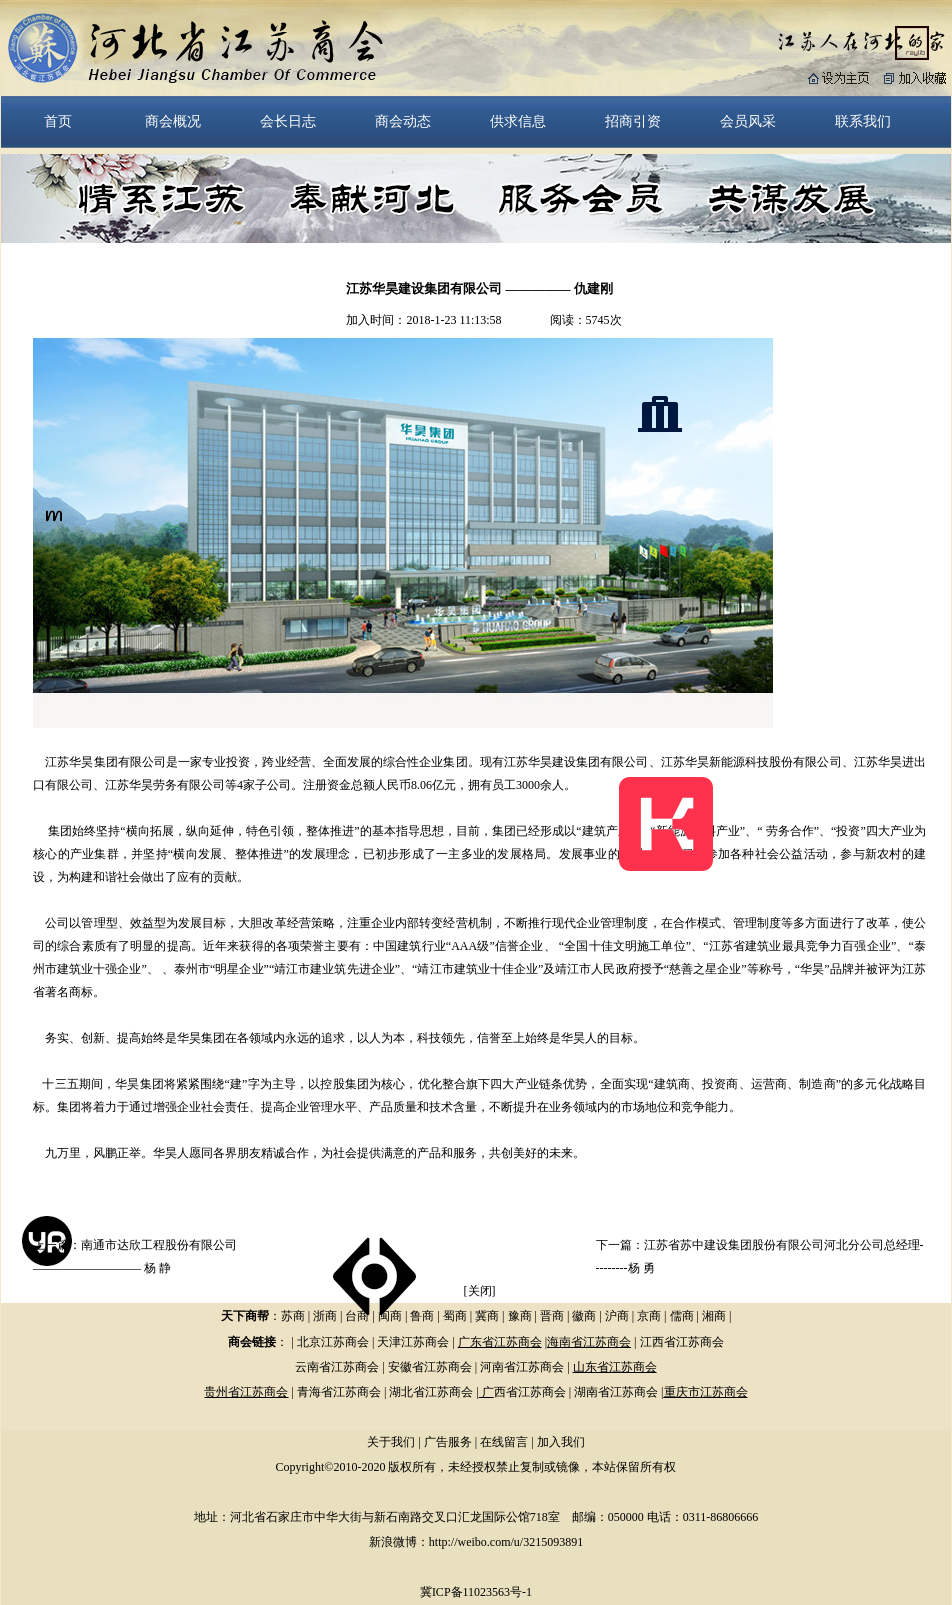 This screenshot has height=1605, width=952. Describe the element at coordinates (54, 516) in the screenshot. I see `open the Mezmo app` at that location.